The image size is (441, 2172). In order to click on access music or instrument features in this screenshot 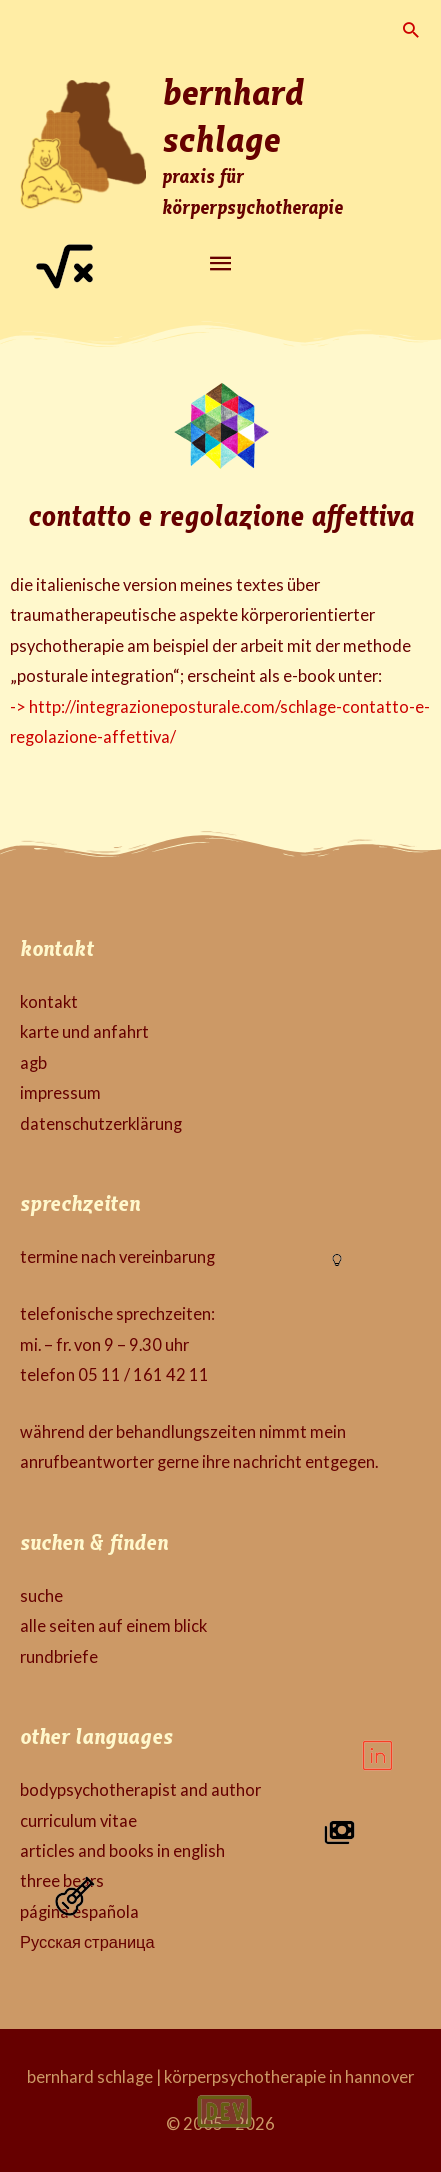, I will do `click(74, 1896)`.